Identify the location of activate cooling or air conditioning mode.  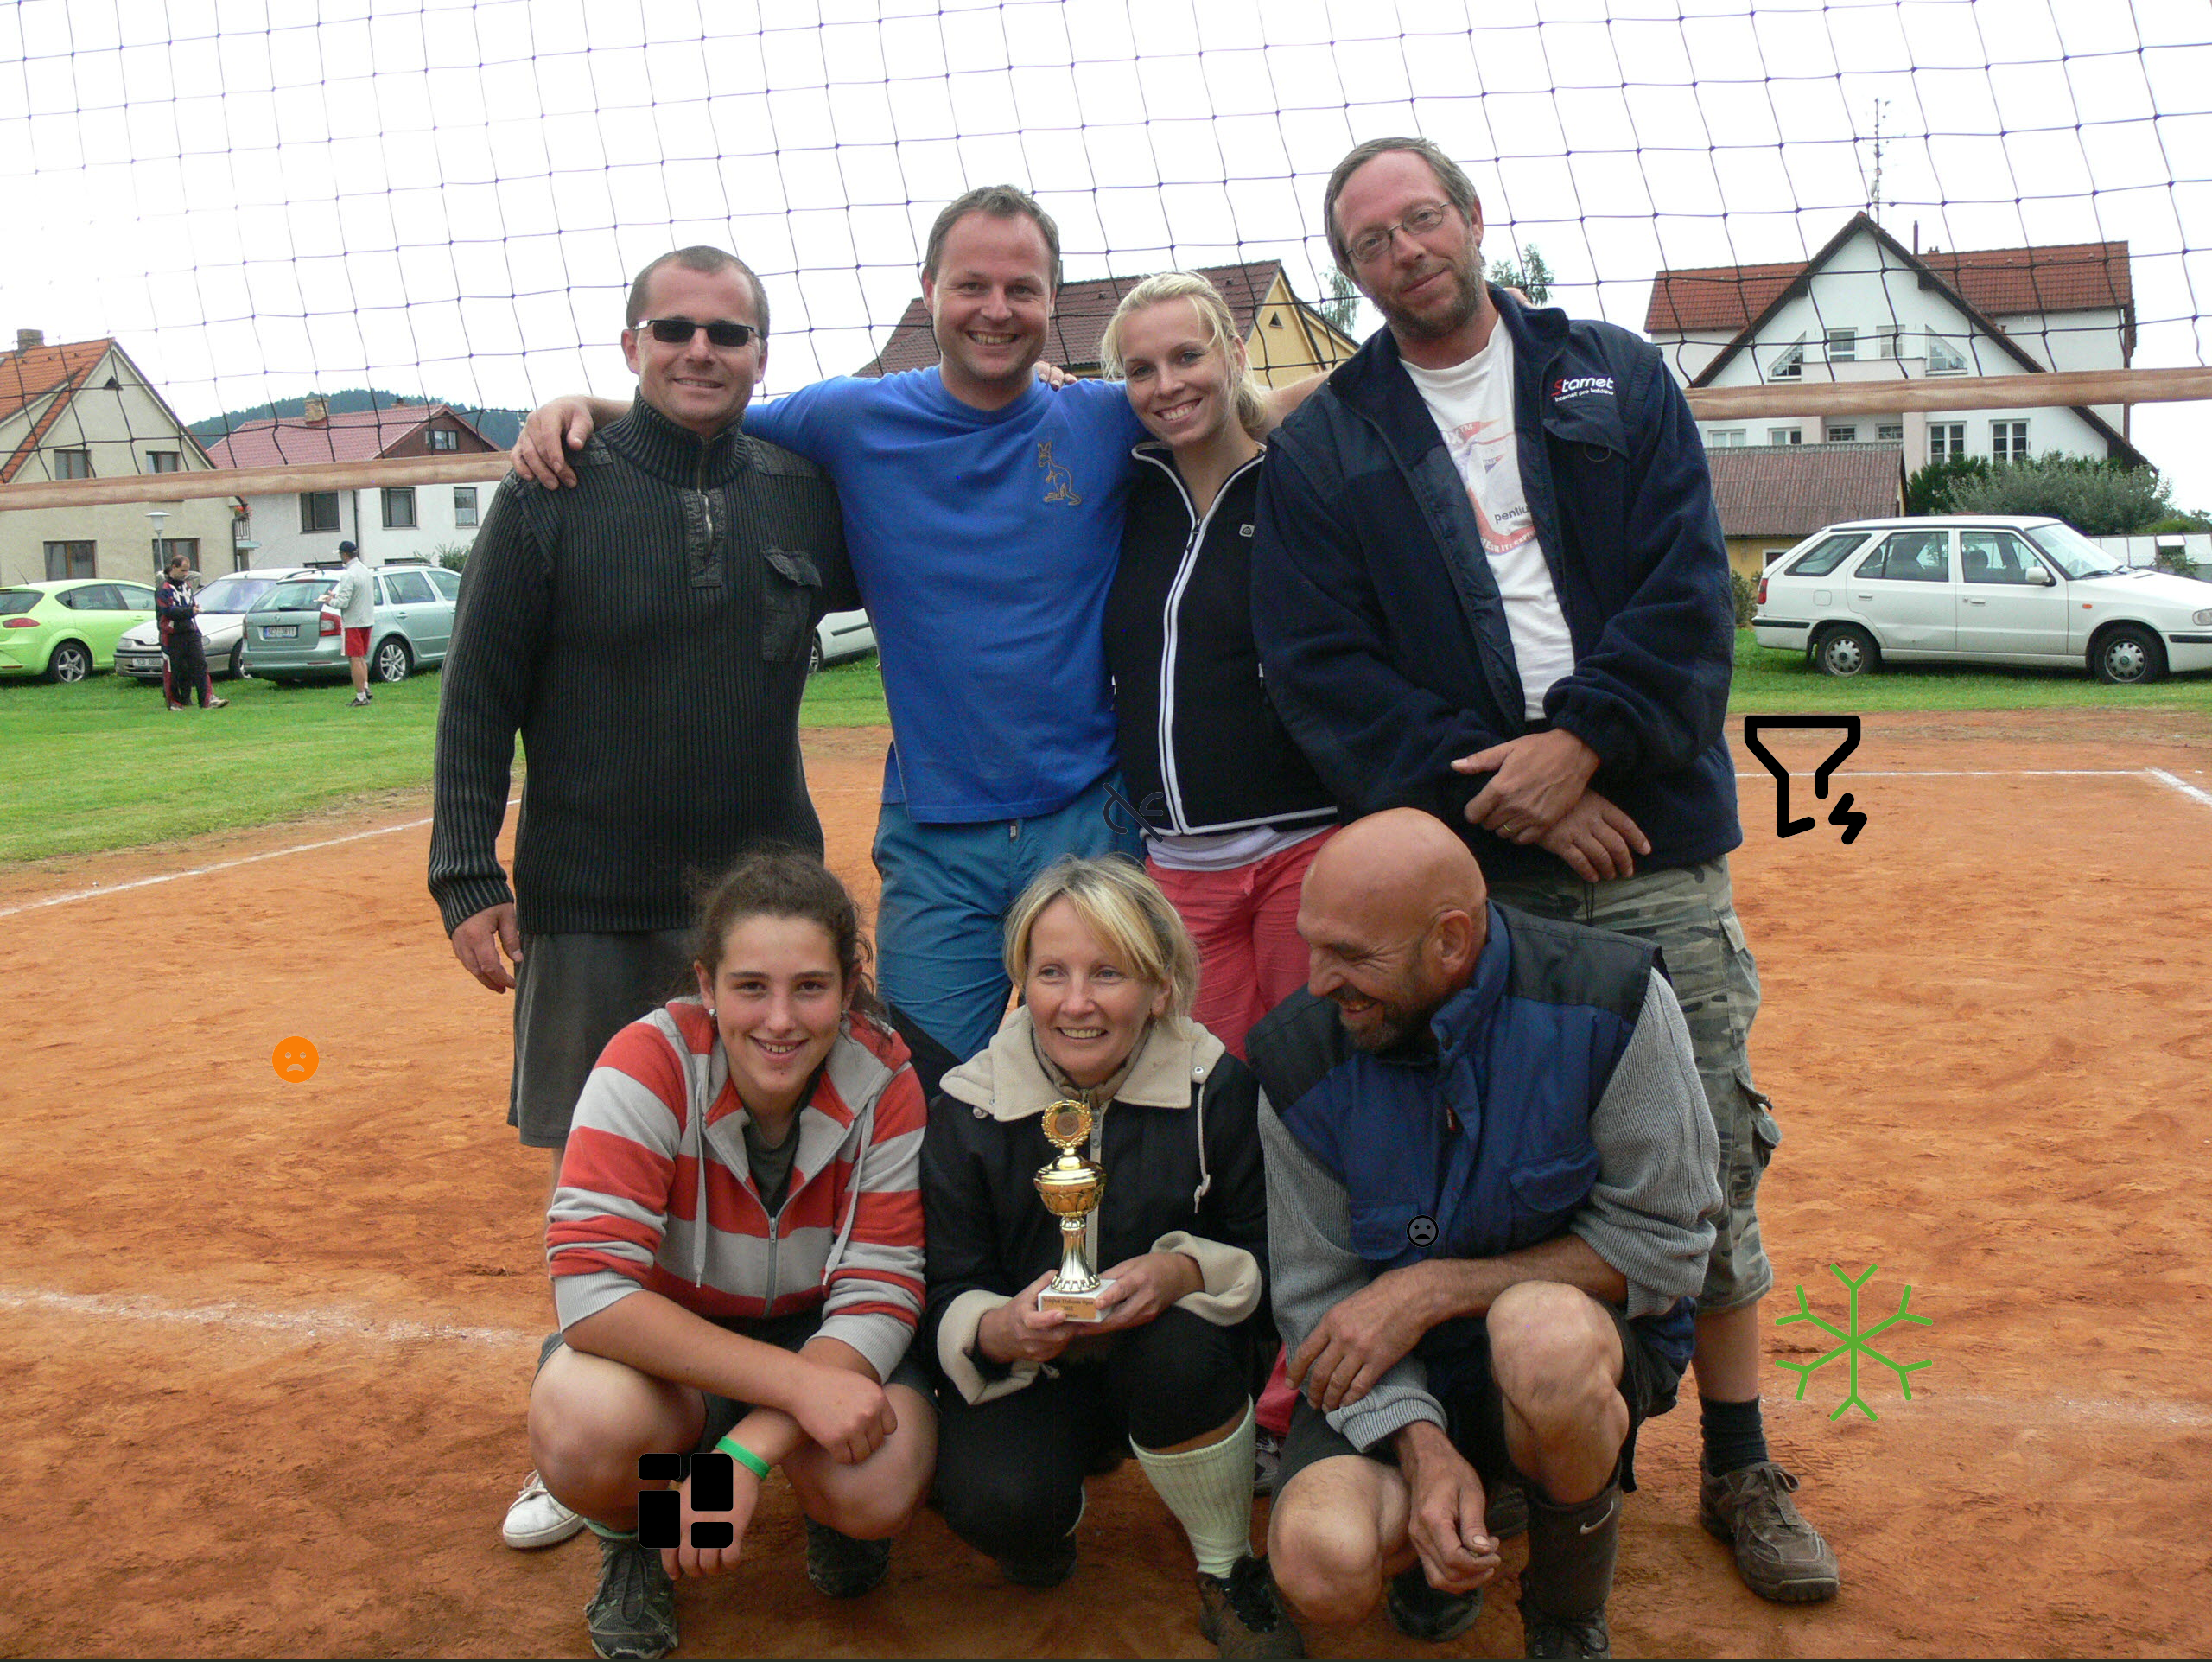
(1853, 1342).